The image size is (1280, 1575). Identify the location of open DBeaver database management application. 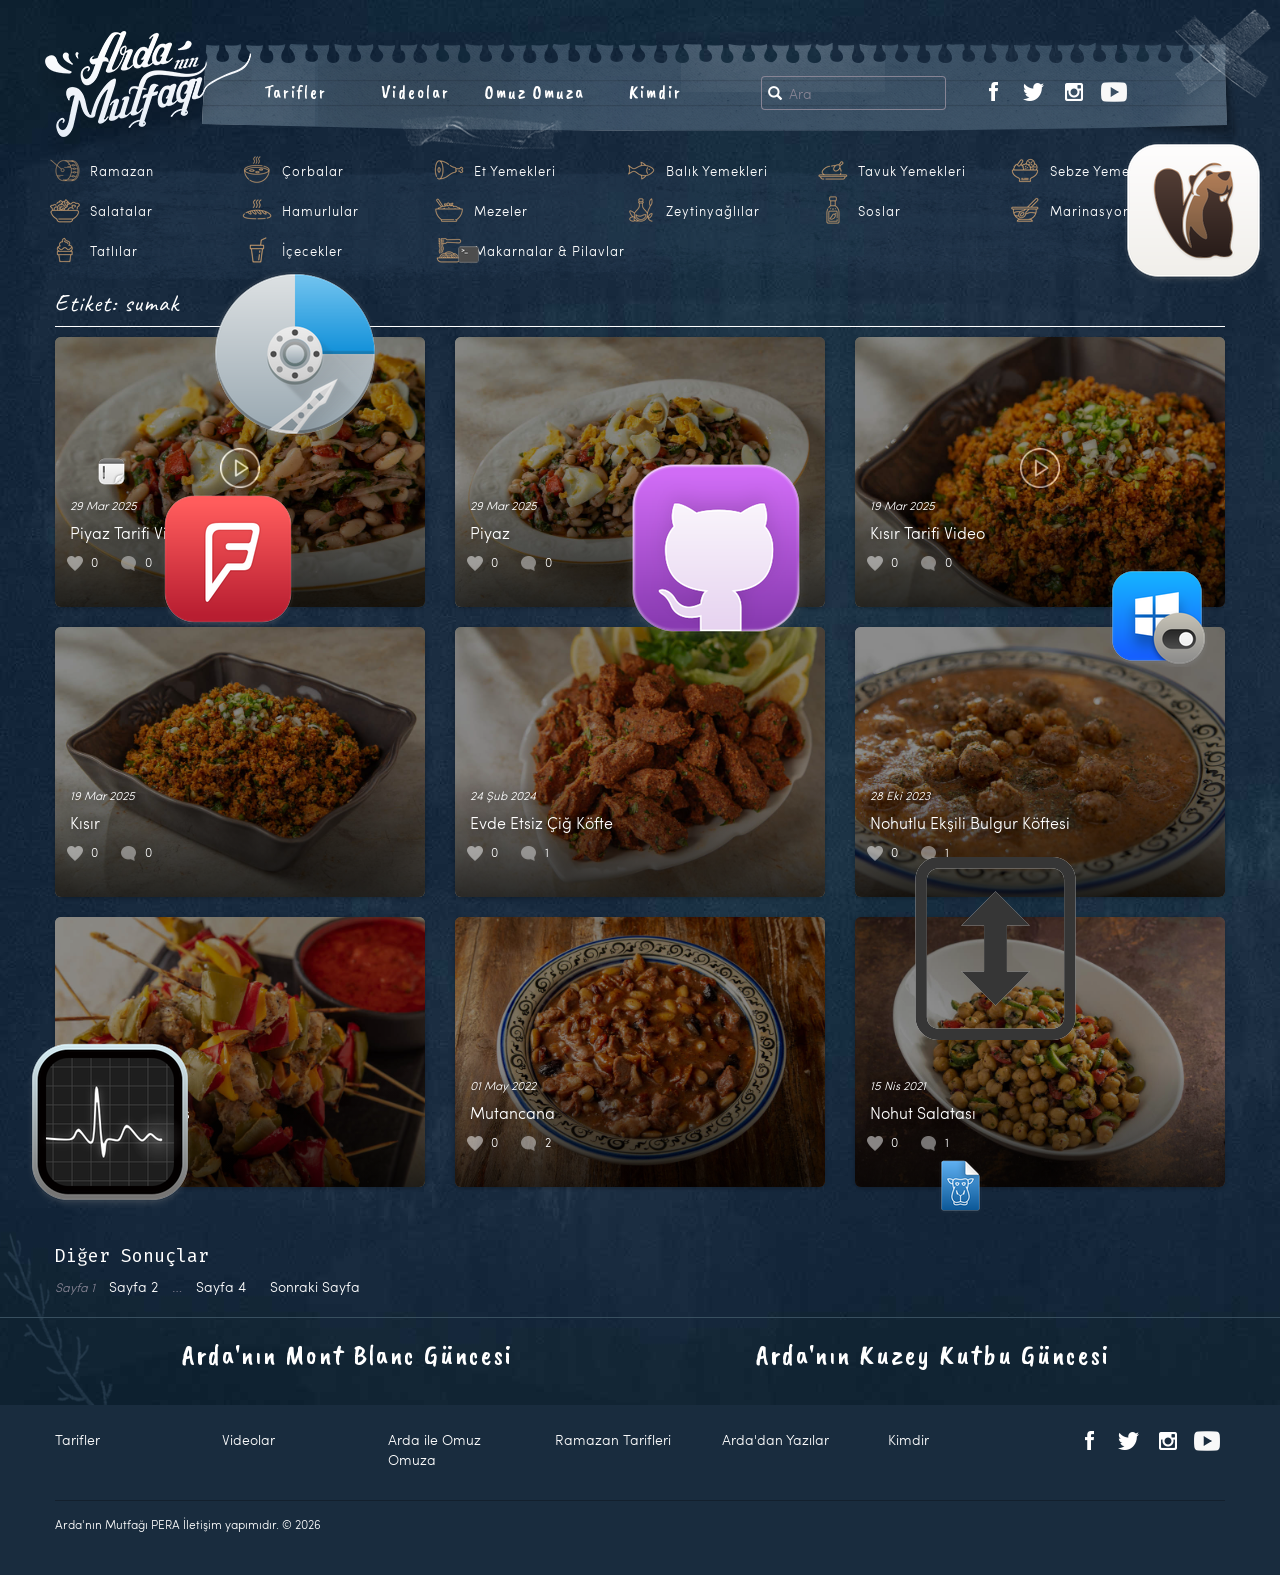
(1193, 210).